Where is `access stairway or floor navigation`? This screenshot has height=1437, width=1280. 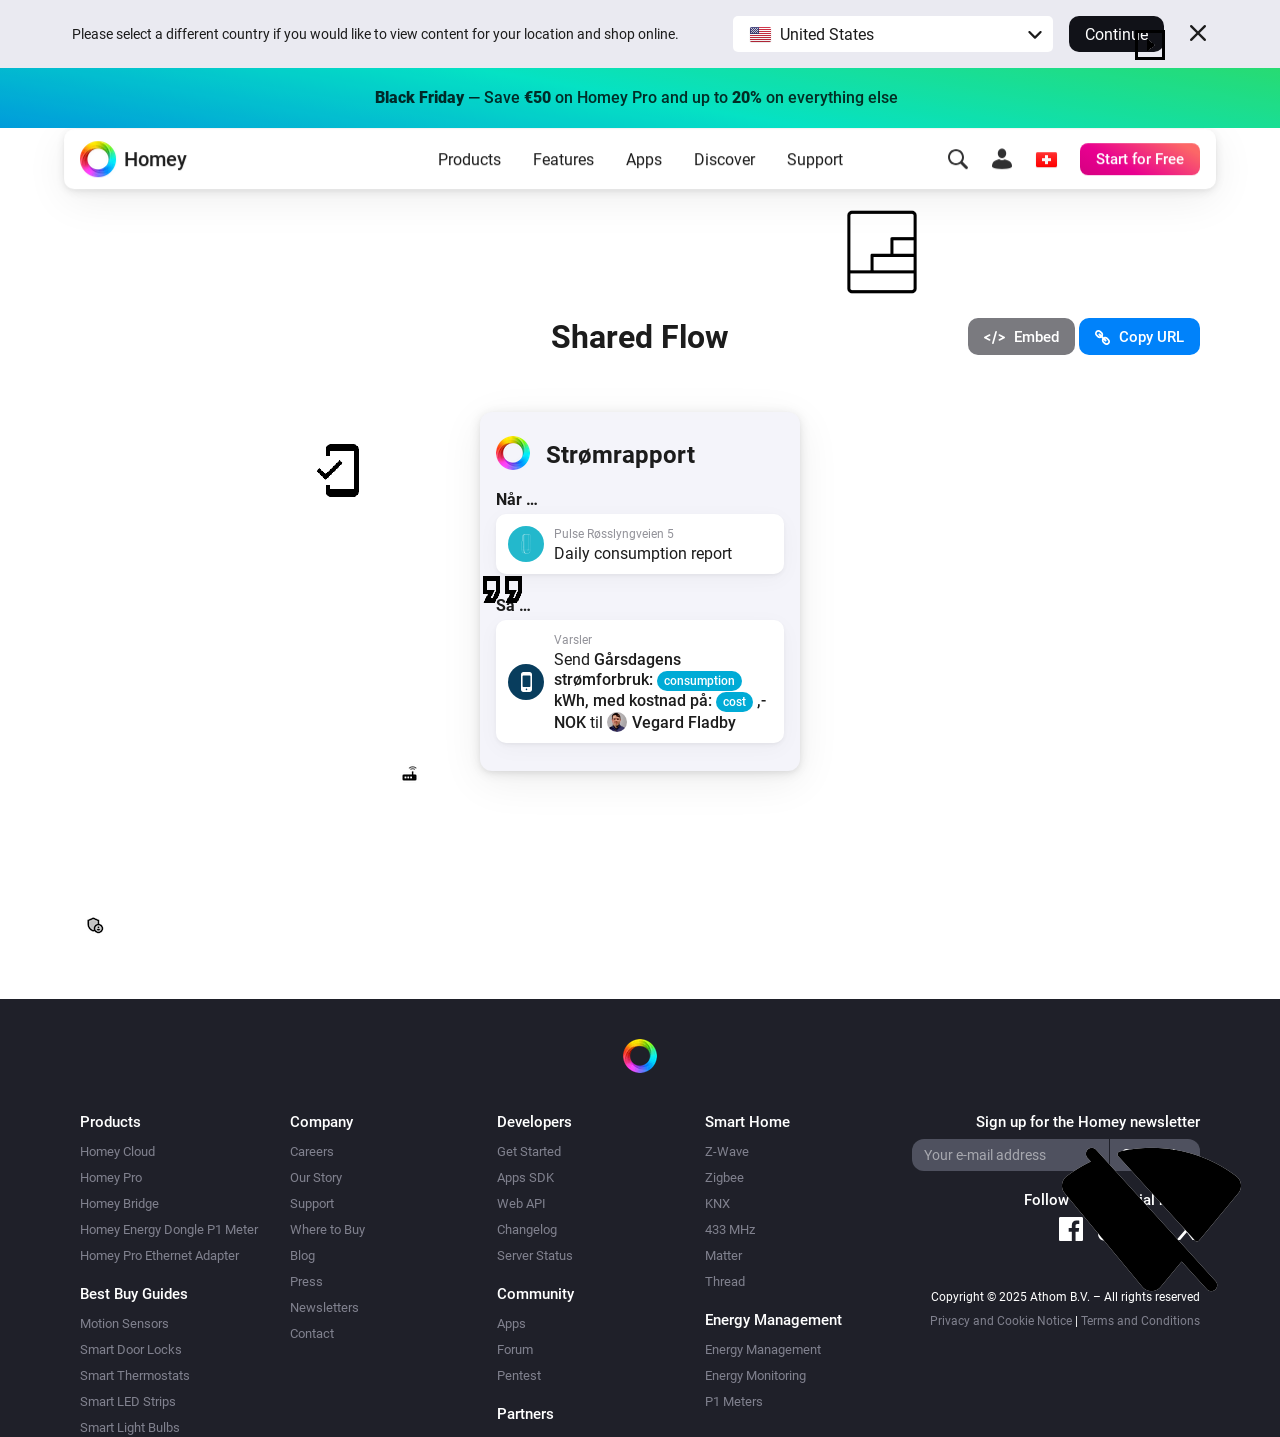 access stairway or floor navigation is located at coordinates (882, 252).